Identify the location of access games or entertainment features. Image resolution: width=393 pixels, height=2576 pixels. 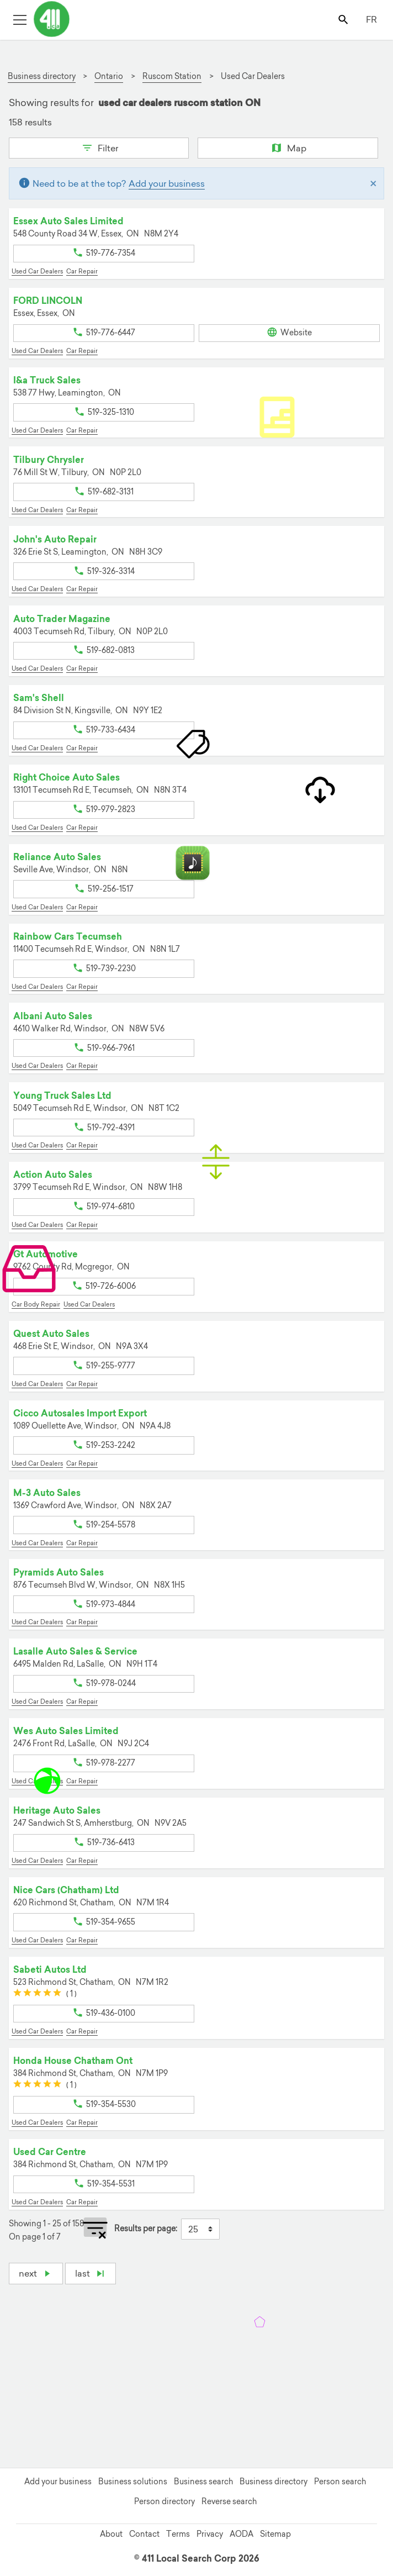
(47, 1780).